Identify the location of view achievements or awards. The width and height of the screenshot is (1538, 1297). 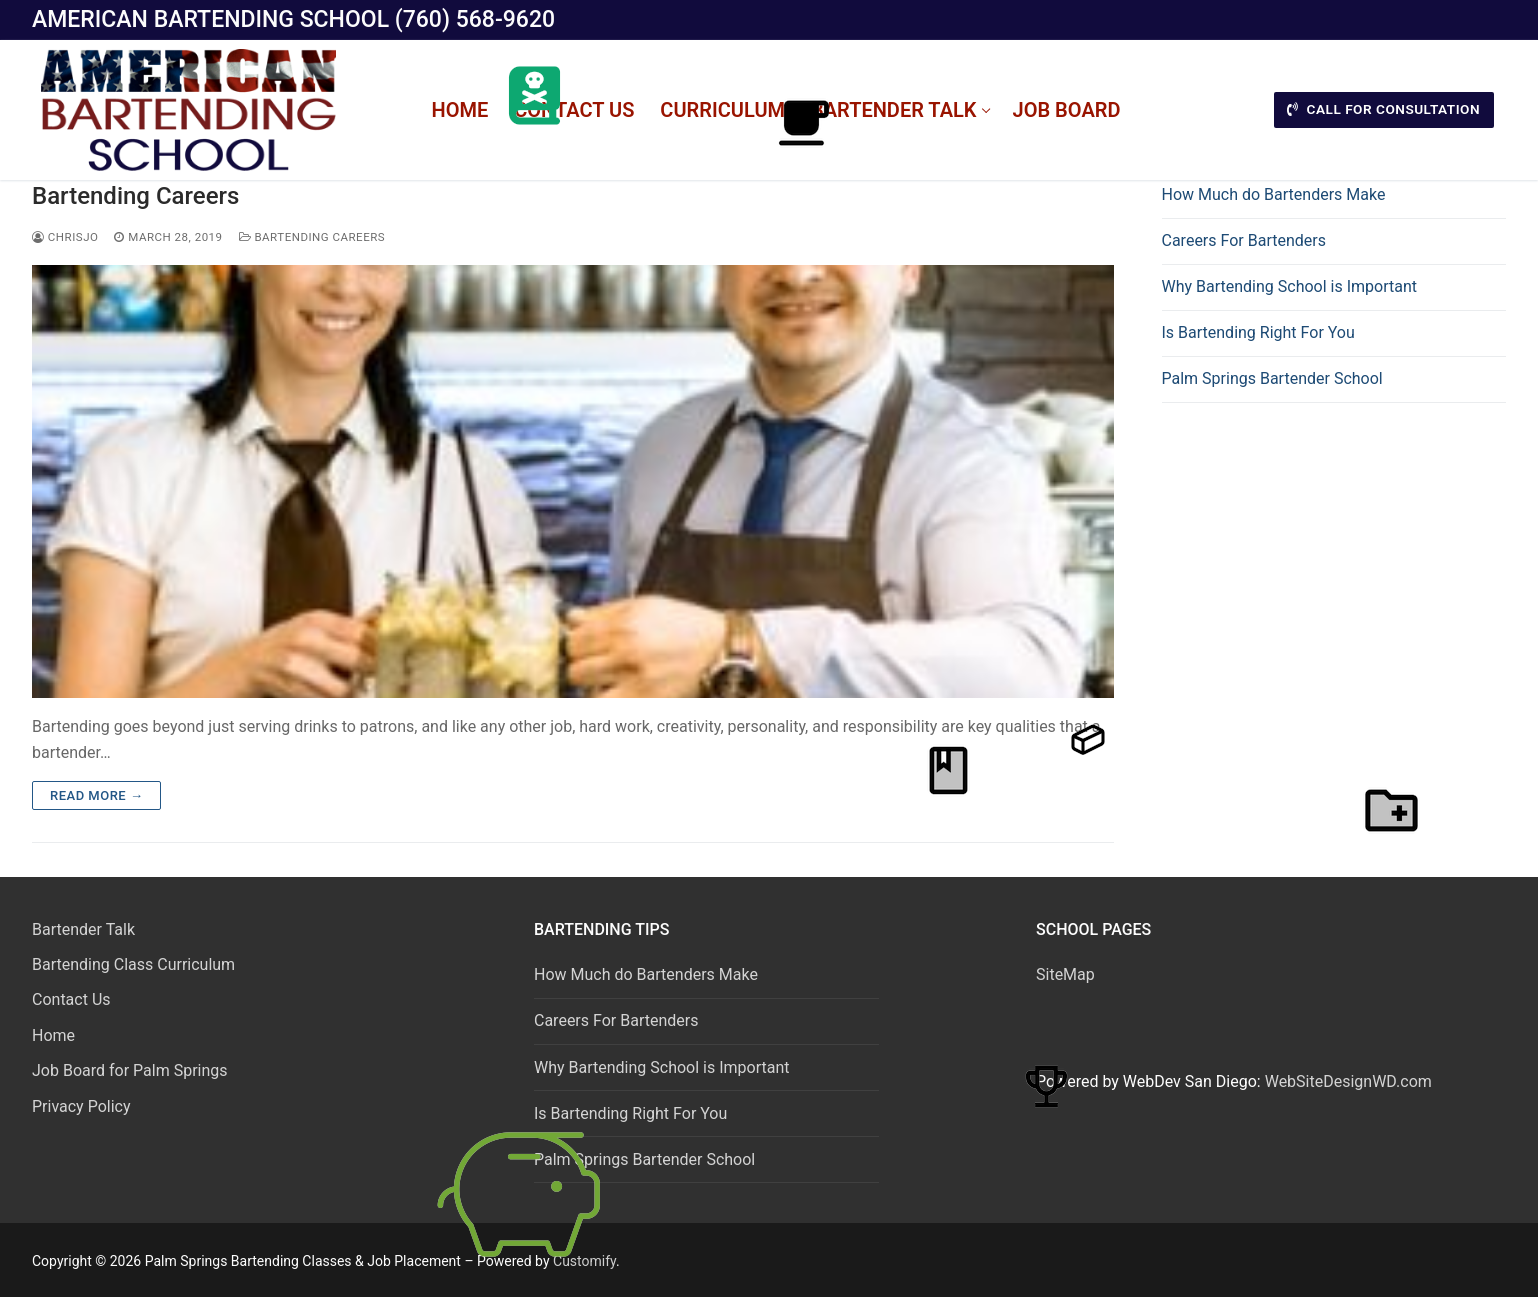
(1046, 1086).